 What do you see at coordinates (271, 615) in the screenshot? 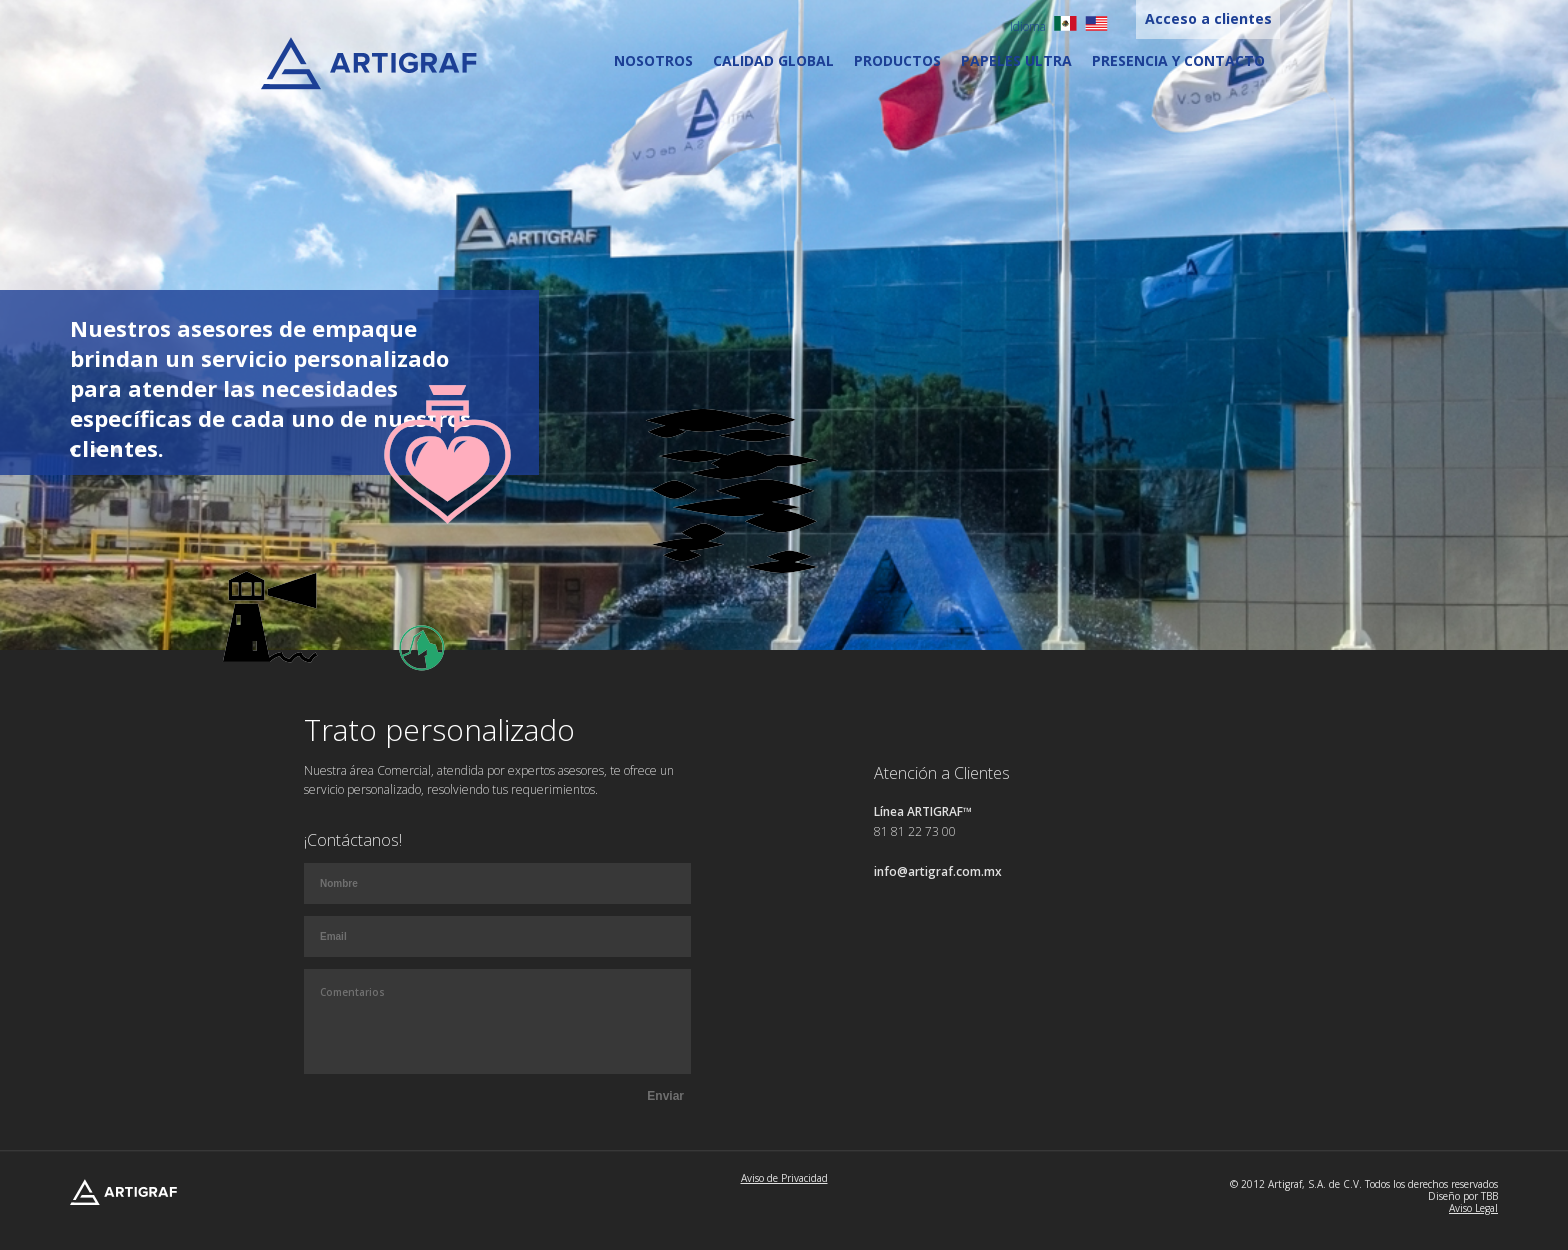
I see `navigate to coastal or maritime features` at bounding box center [271, 615].